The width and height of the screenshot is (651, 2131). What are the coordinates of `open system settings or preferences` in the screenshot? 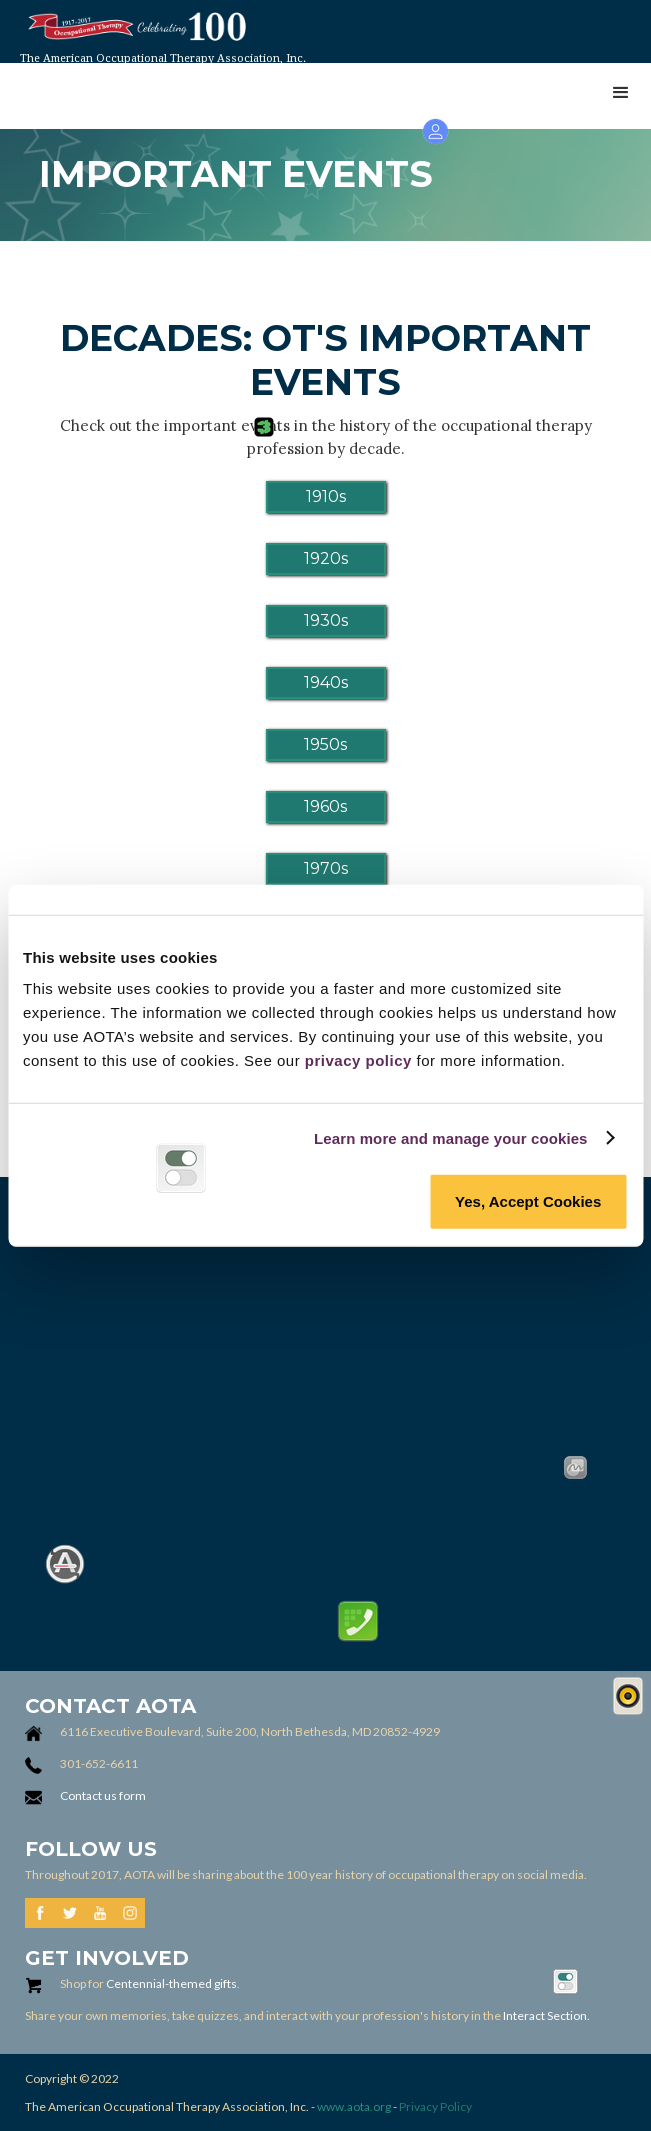 It's located at (565, 1981).